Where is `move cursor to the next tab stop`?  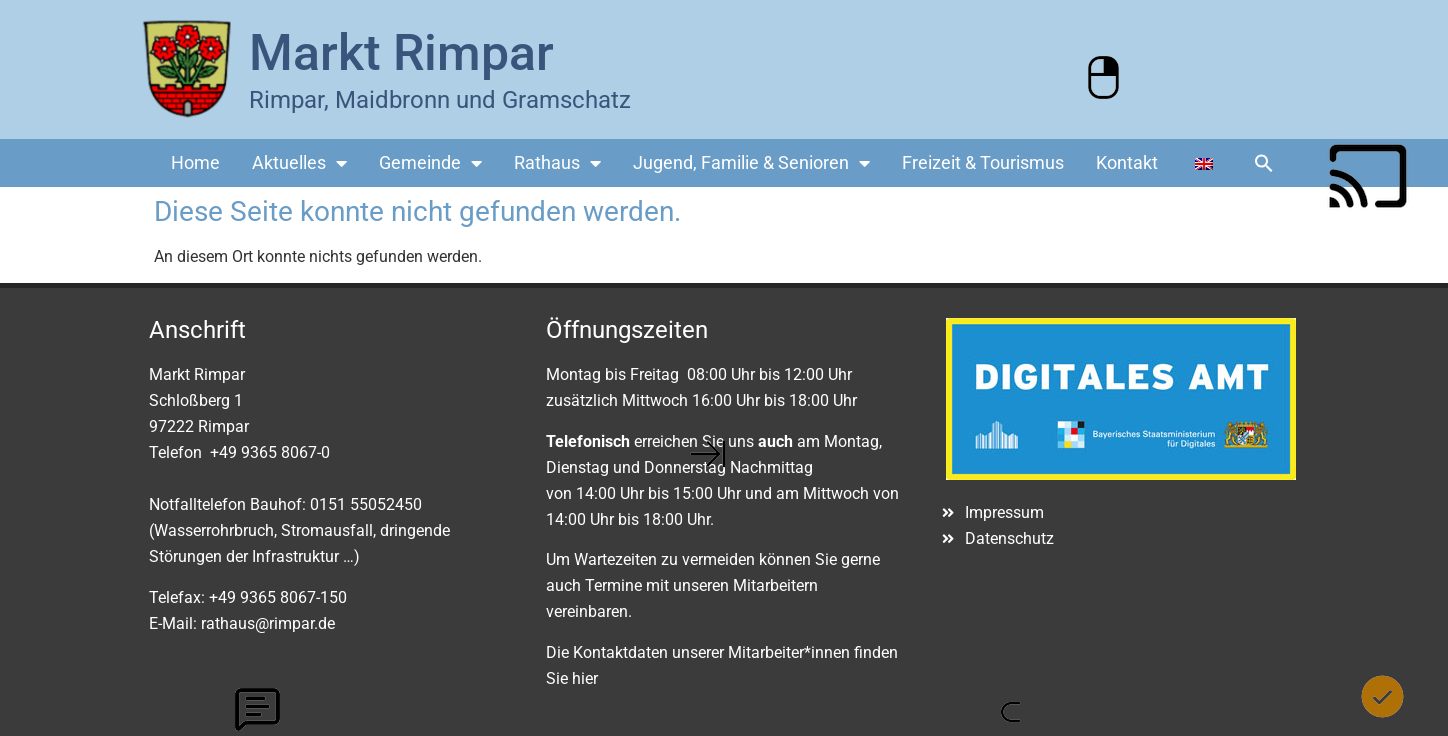
move cursor to the next tab stop is located at coordinates (705, 452).